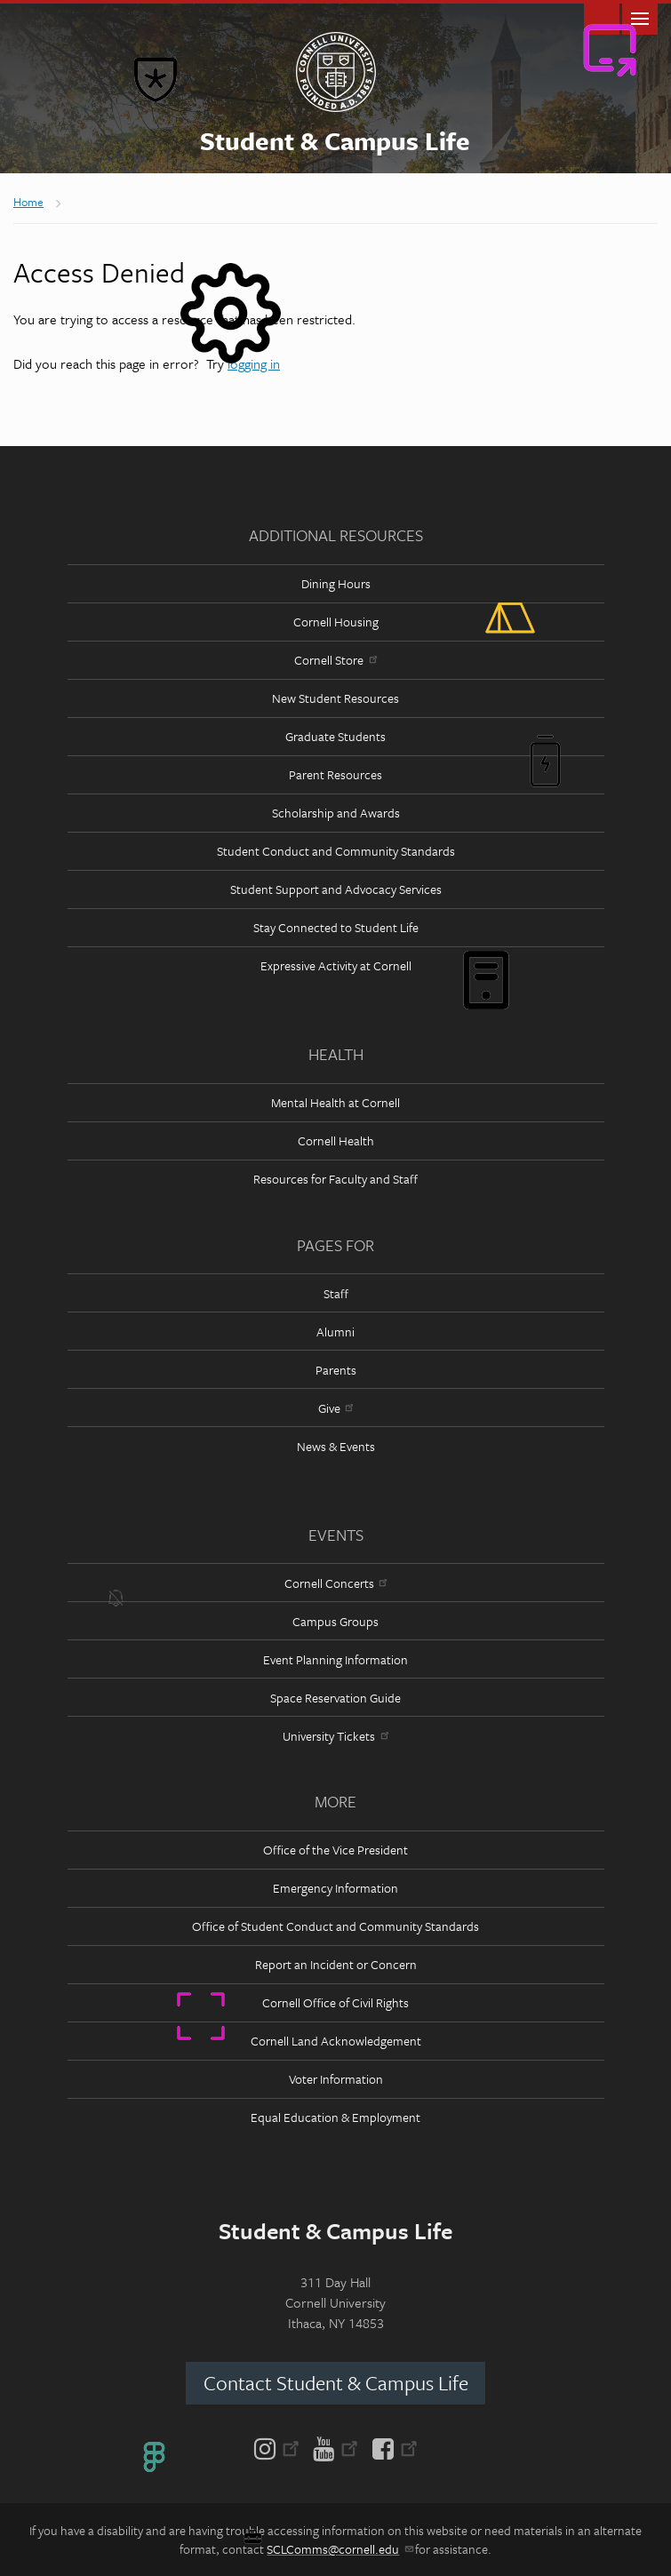  Describe the element at coordinates (610, 48) in the screenshot. I see `share content from tablet to another device` at that location.